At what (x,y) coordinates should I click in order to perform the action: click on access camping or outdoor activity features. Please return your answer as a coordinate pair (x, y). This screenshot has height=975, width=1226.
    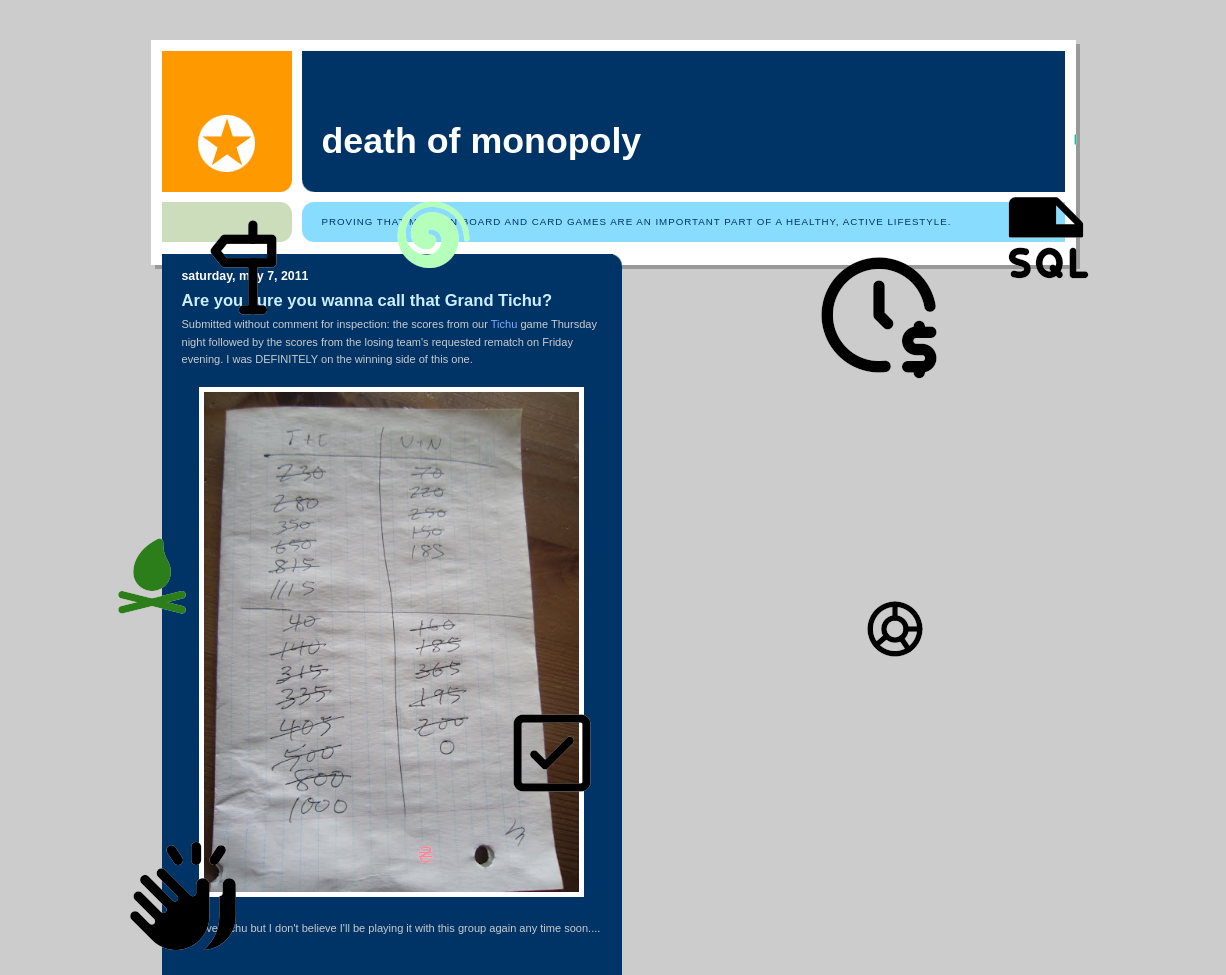
    Looking at the image, I should click on (152, 576).